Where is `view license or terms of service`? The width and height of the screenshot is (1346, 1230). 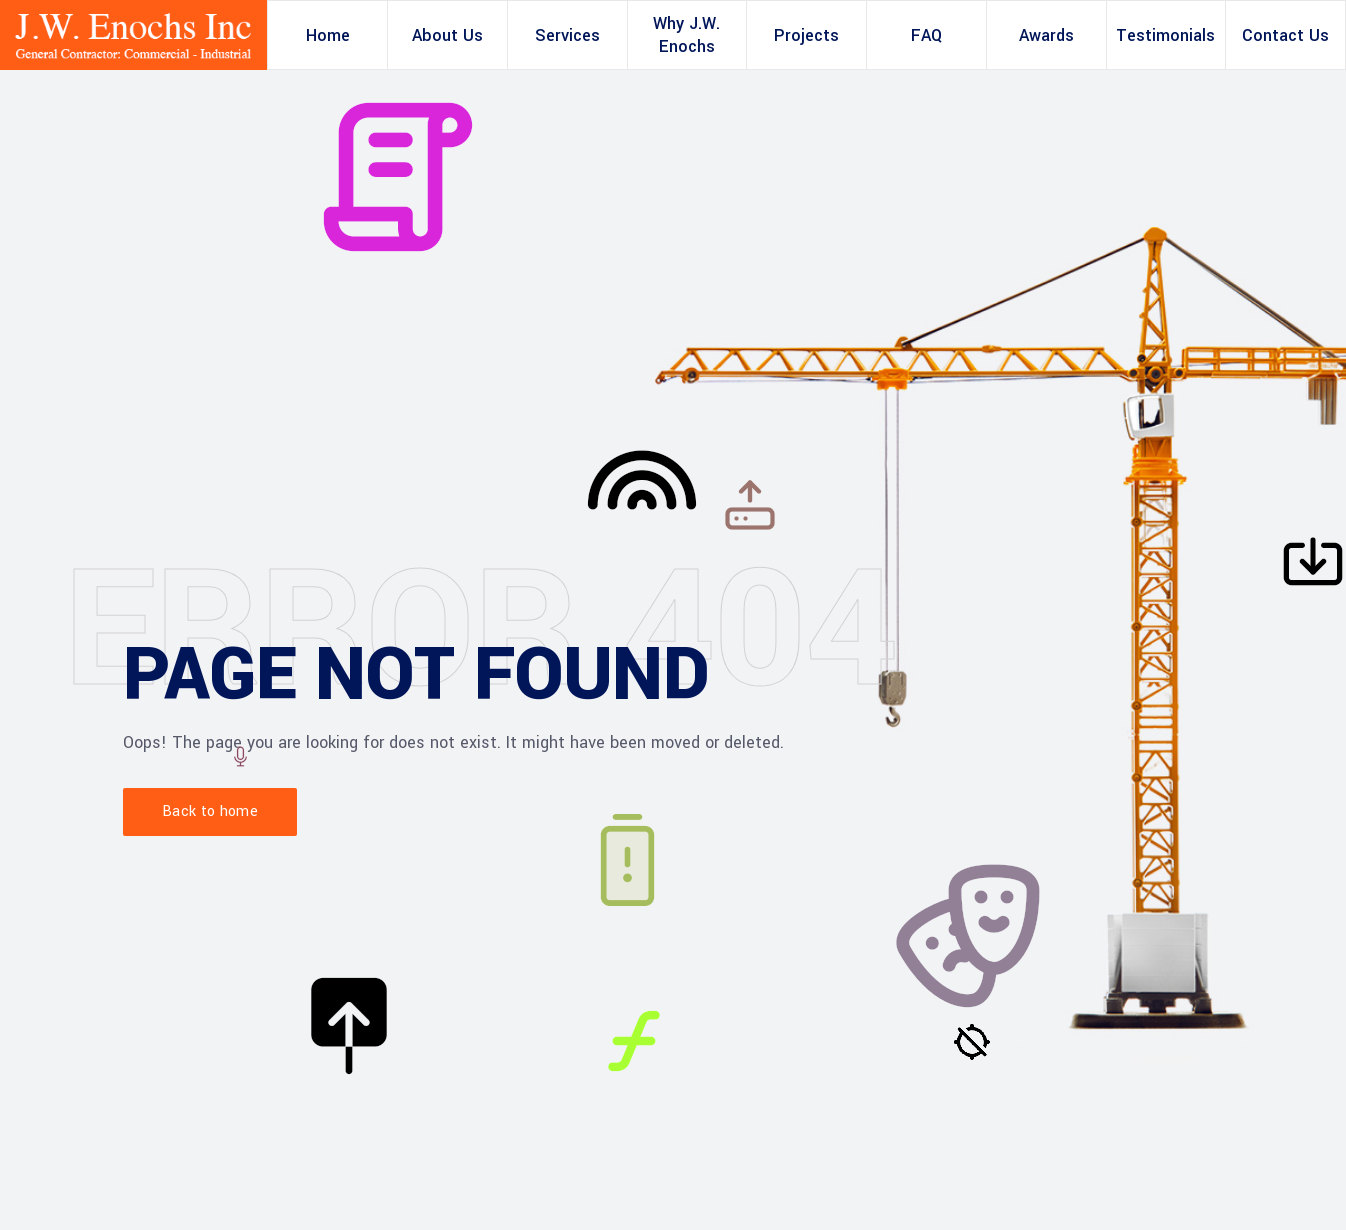 view license or terms of service is located at coordinates (398, 177).